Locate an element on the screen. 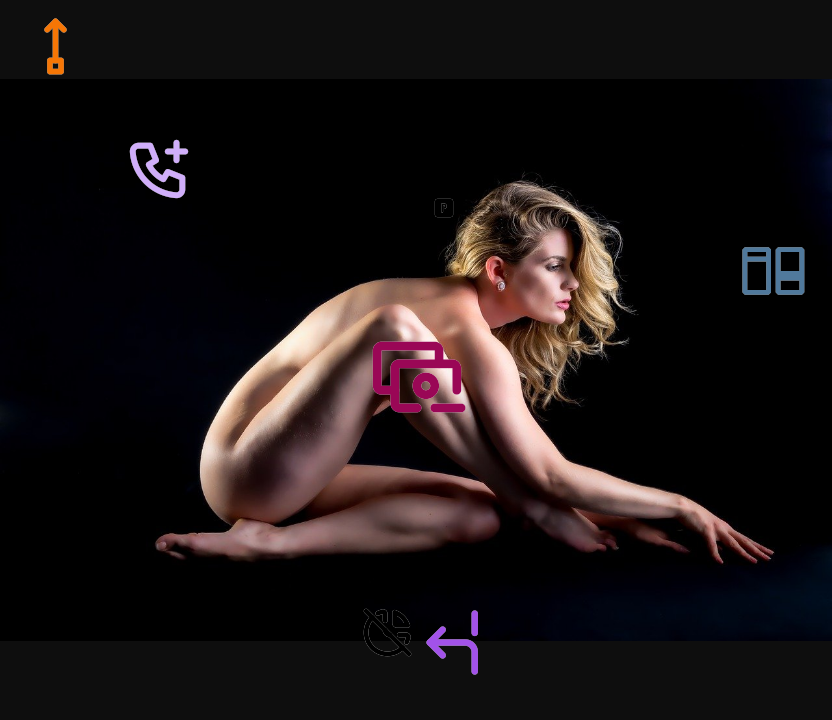 Image resolution: width=832 pixels, height=720 pixels. compare file differences is located at coordinates (771, 271).